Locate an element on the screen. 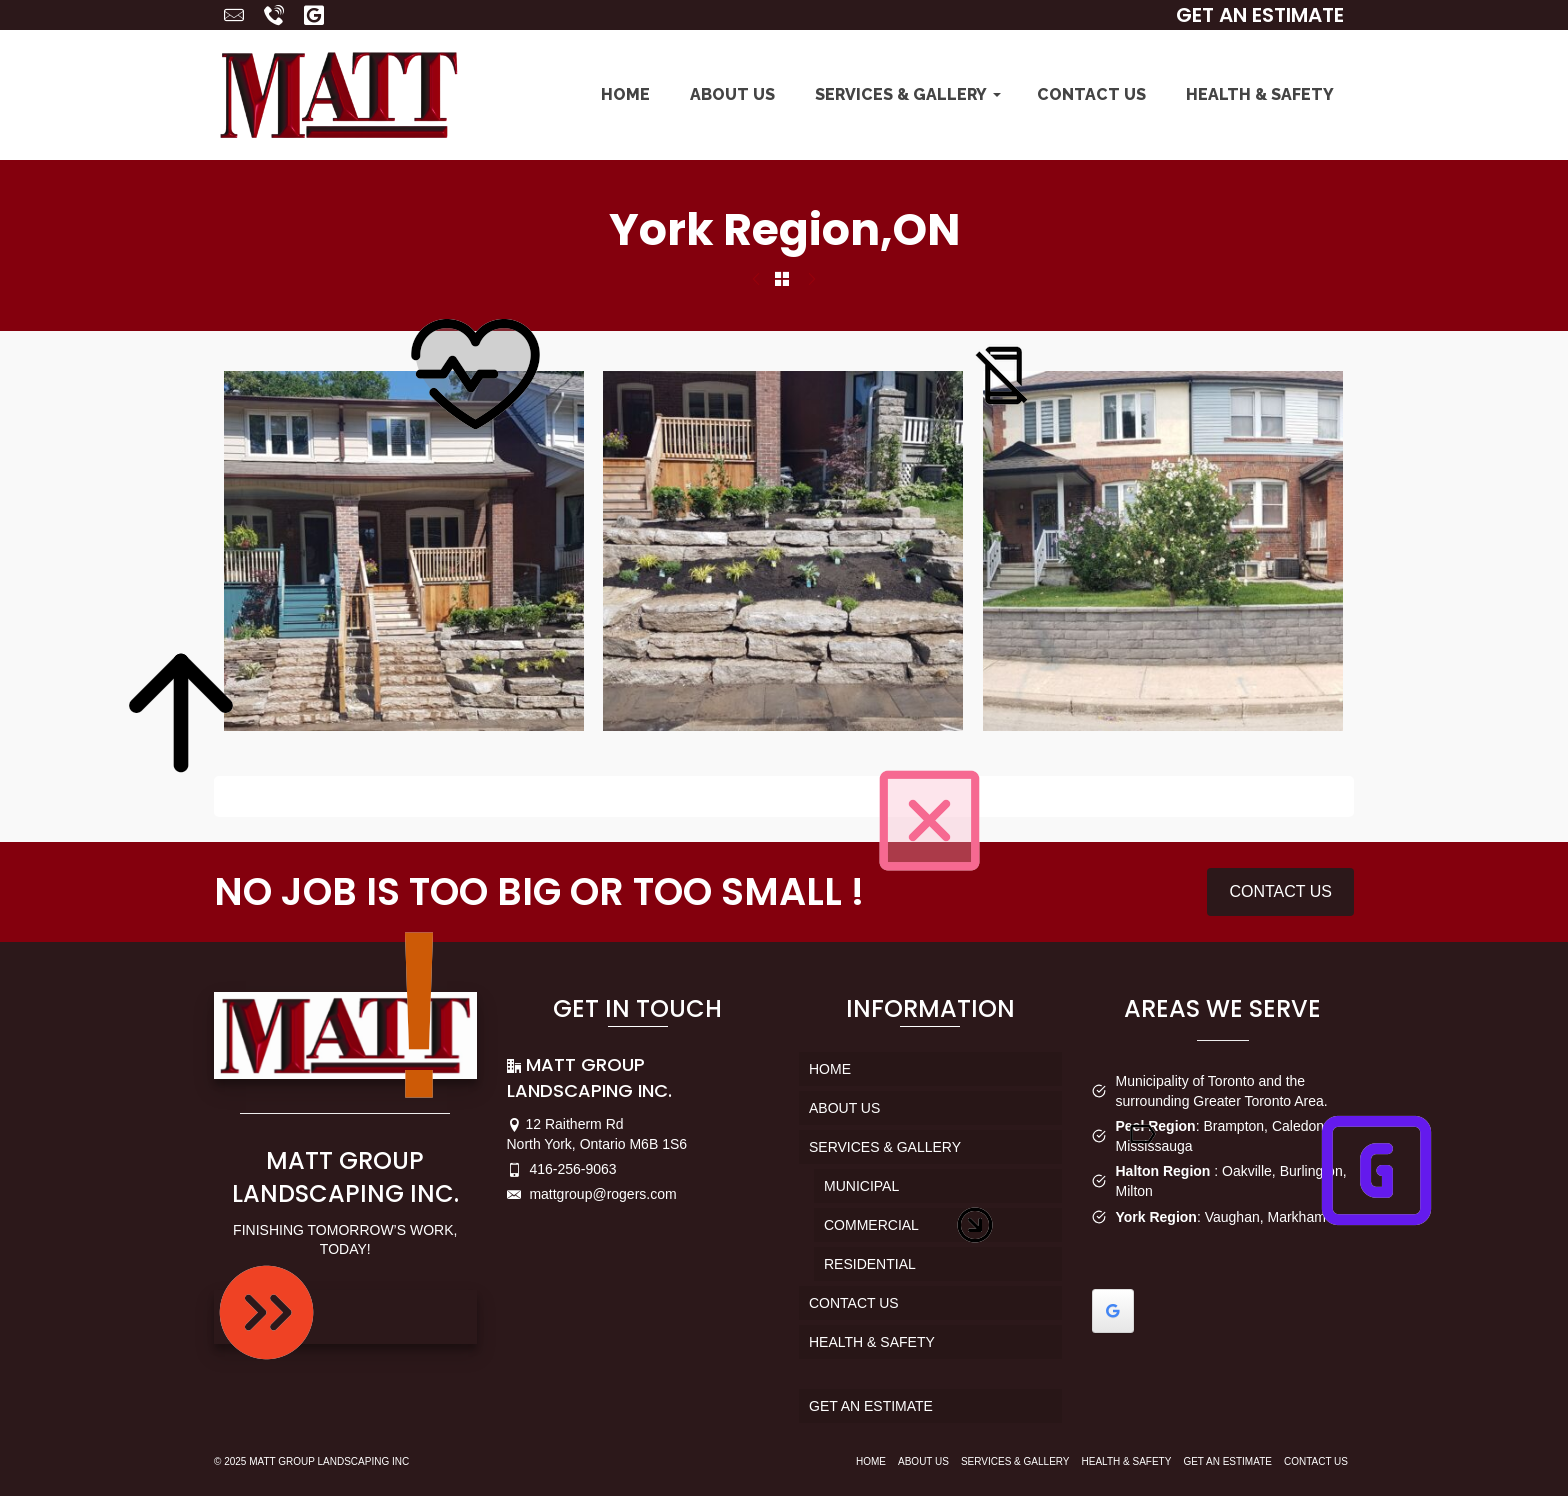 This screenshot has height=1496, width=1568. move up or scroll to top is located at coordinates (181, 713).